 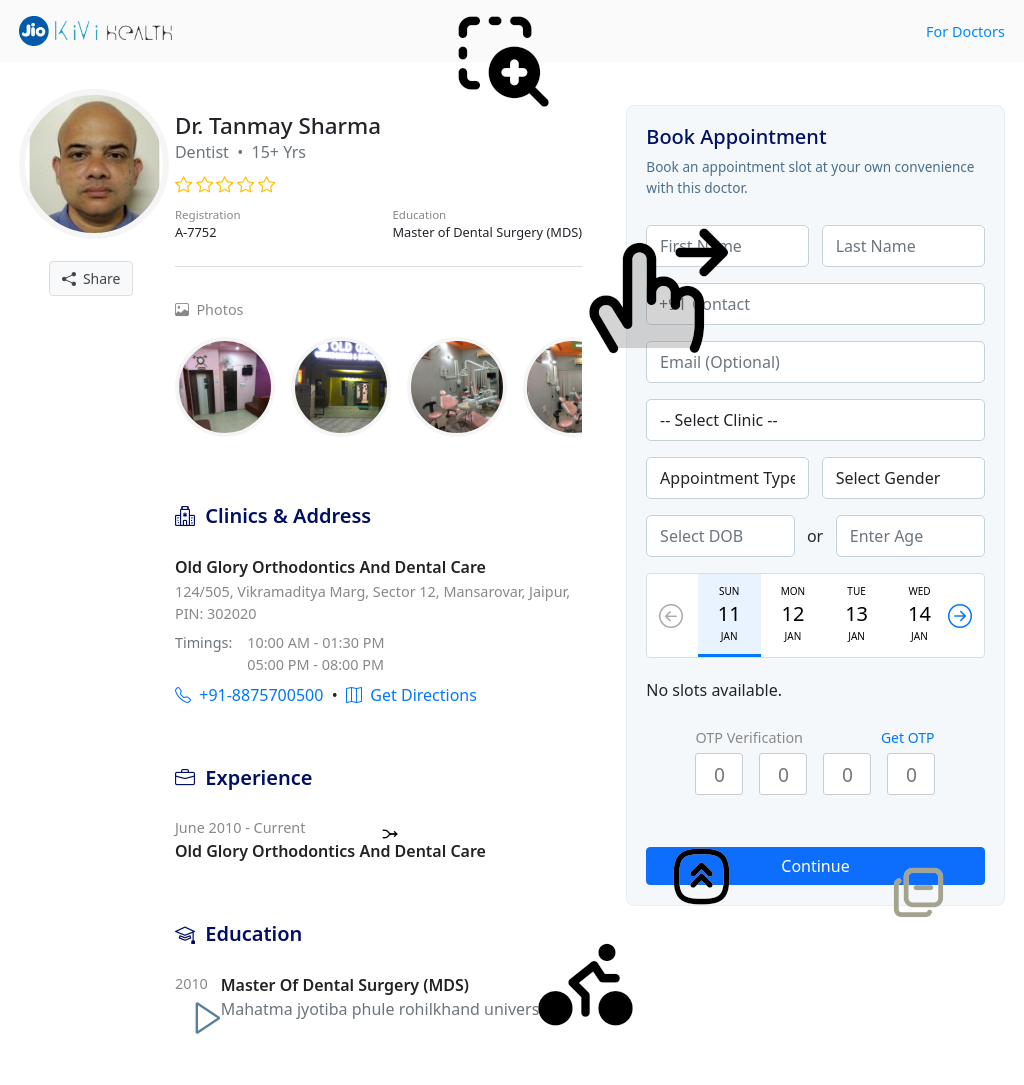 I want to click on remove an item from your library, so click(x=918, y=892).